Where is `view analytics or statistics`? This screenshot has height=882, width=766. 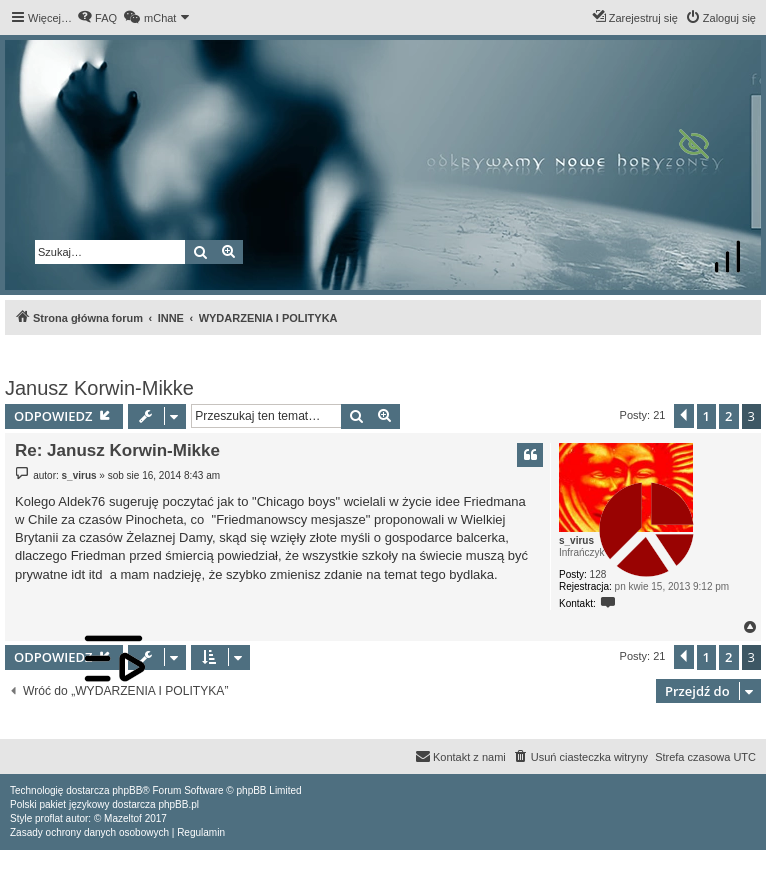 view analytics or statistics is located at coordinates (727, 256).